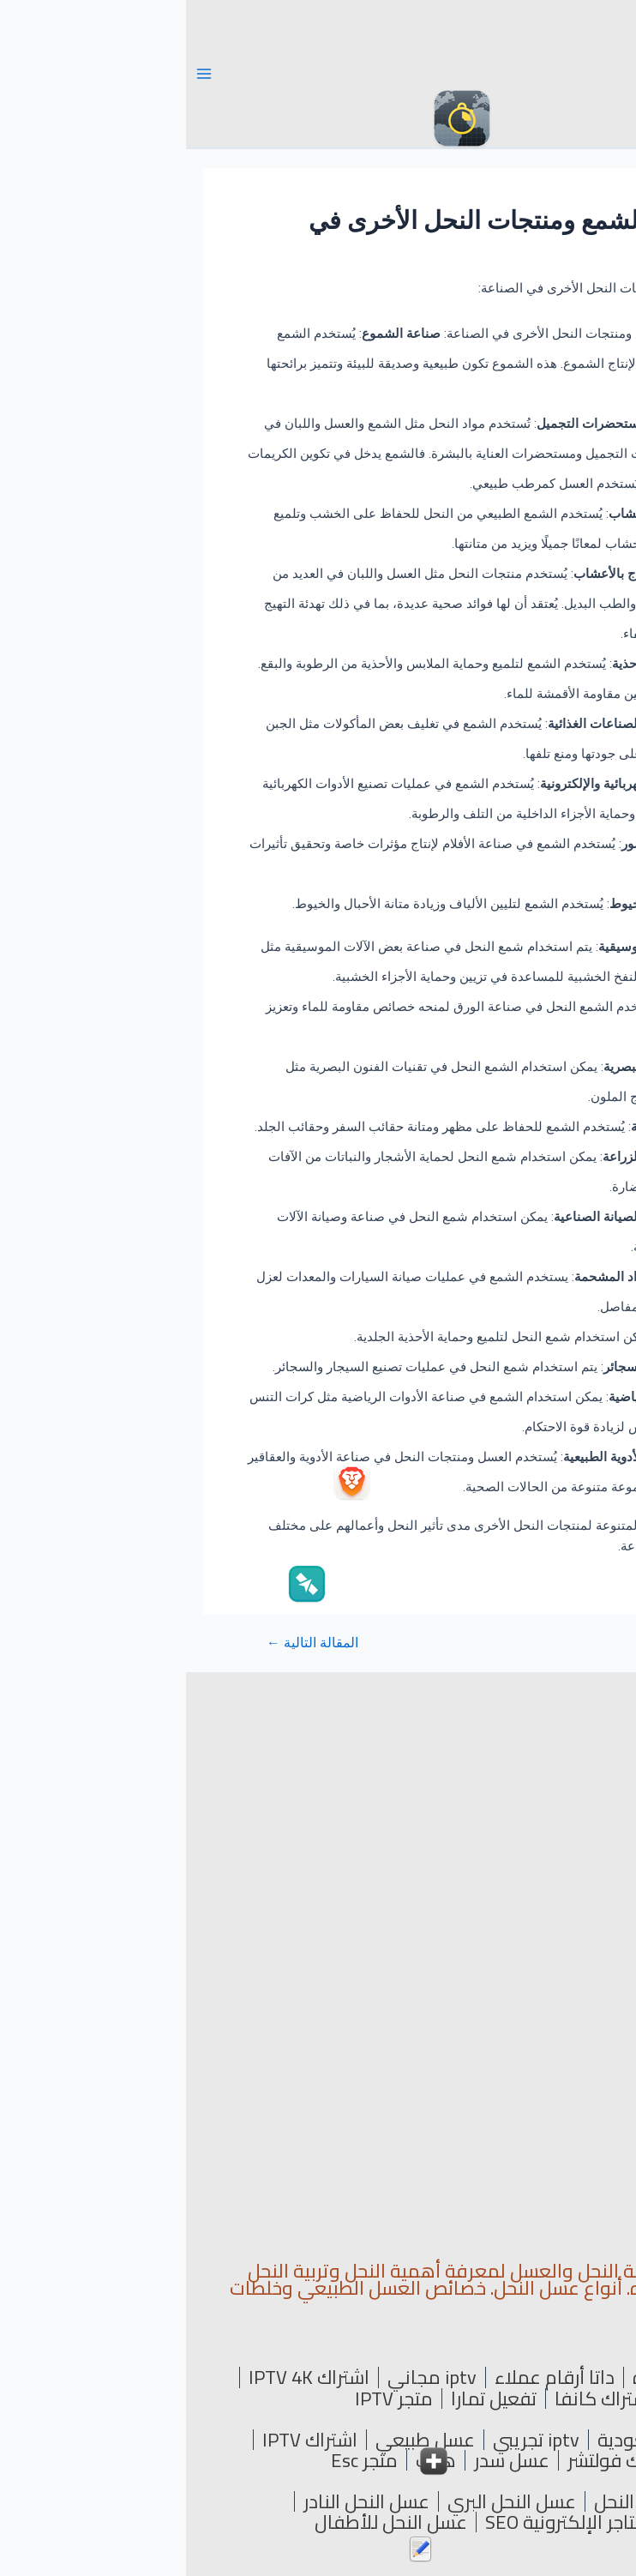 The width and height of the screenshot is (636, 2576). What do you see at coordinates (462, 118) in the screenshot?
I see `manage browser cookie settings` at bounding box center [462, 118].